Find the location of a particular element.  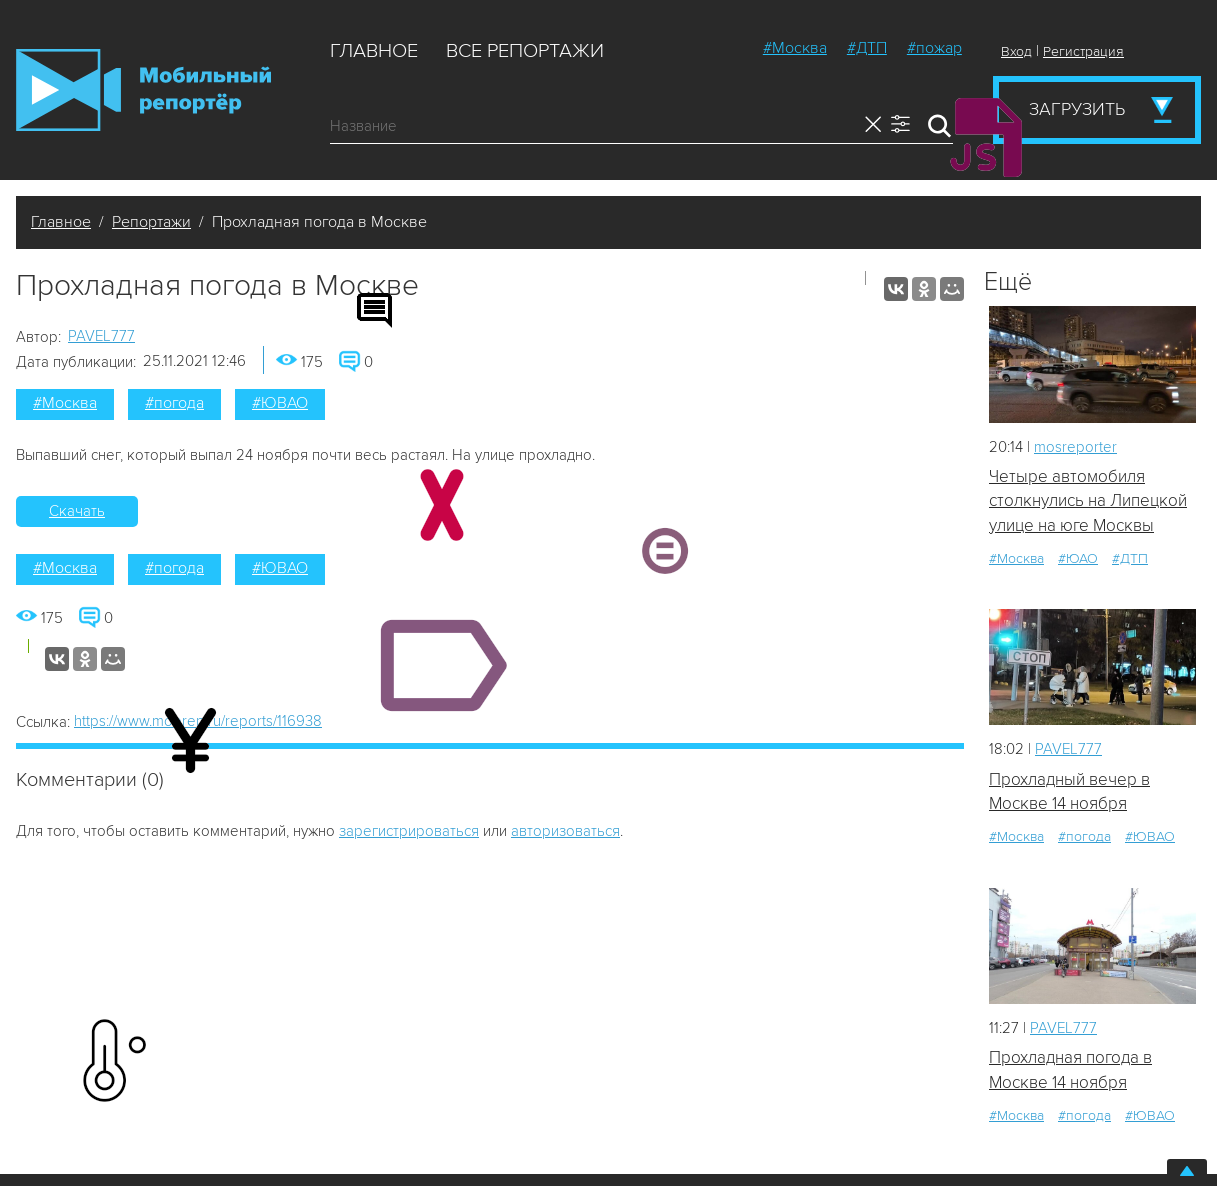

add a comment or note is located at coordinates (374, 310).